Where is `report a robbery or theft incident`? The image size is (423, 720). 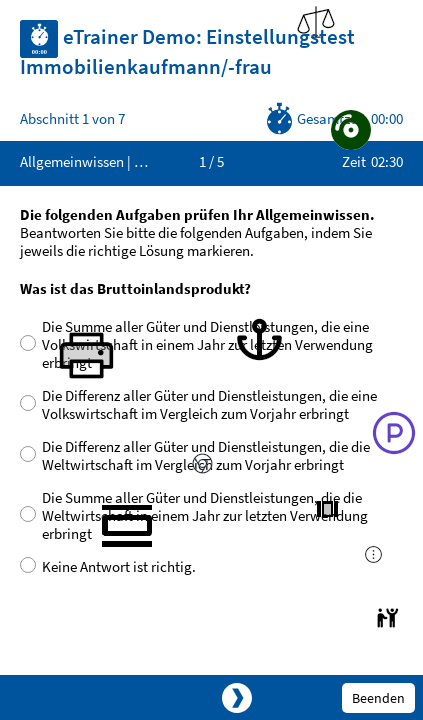 report a robbery or theft incident is located at coordinates (388, 618).